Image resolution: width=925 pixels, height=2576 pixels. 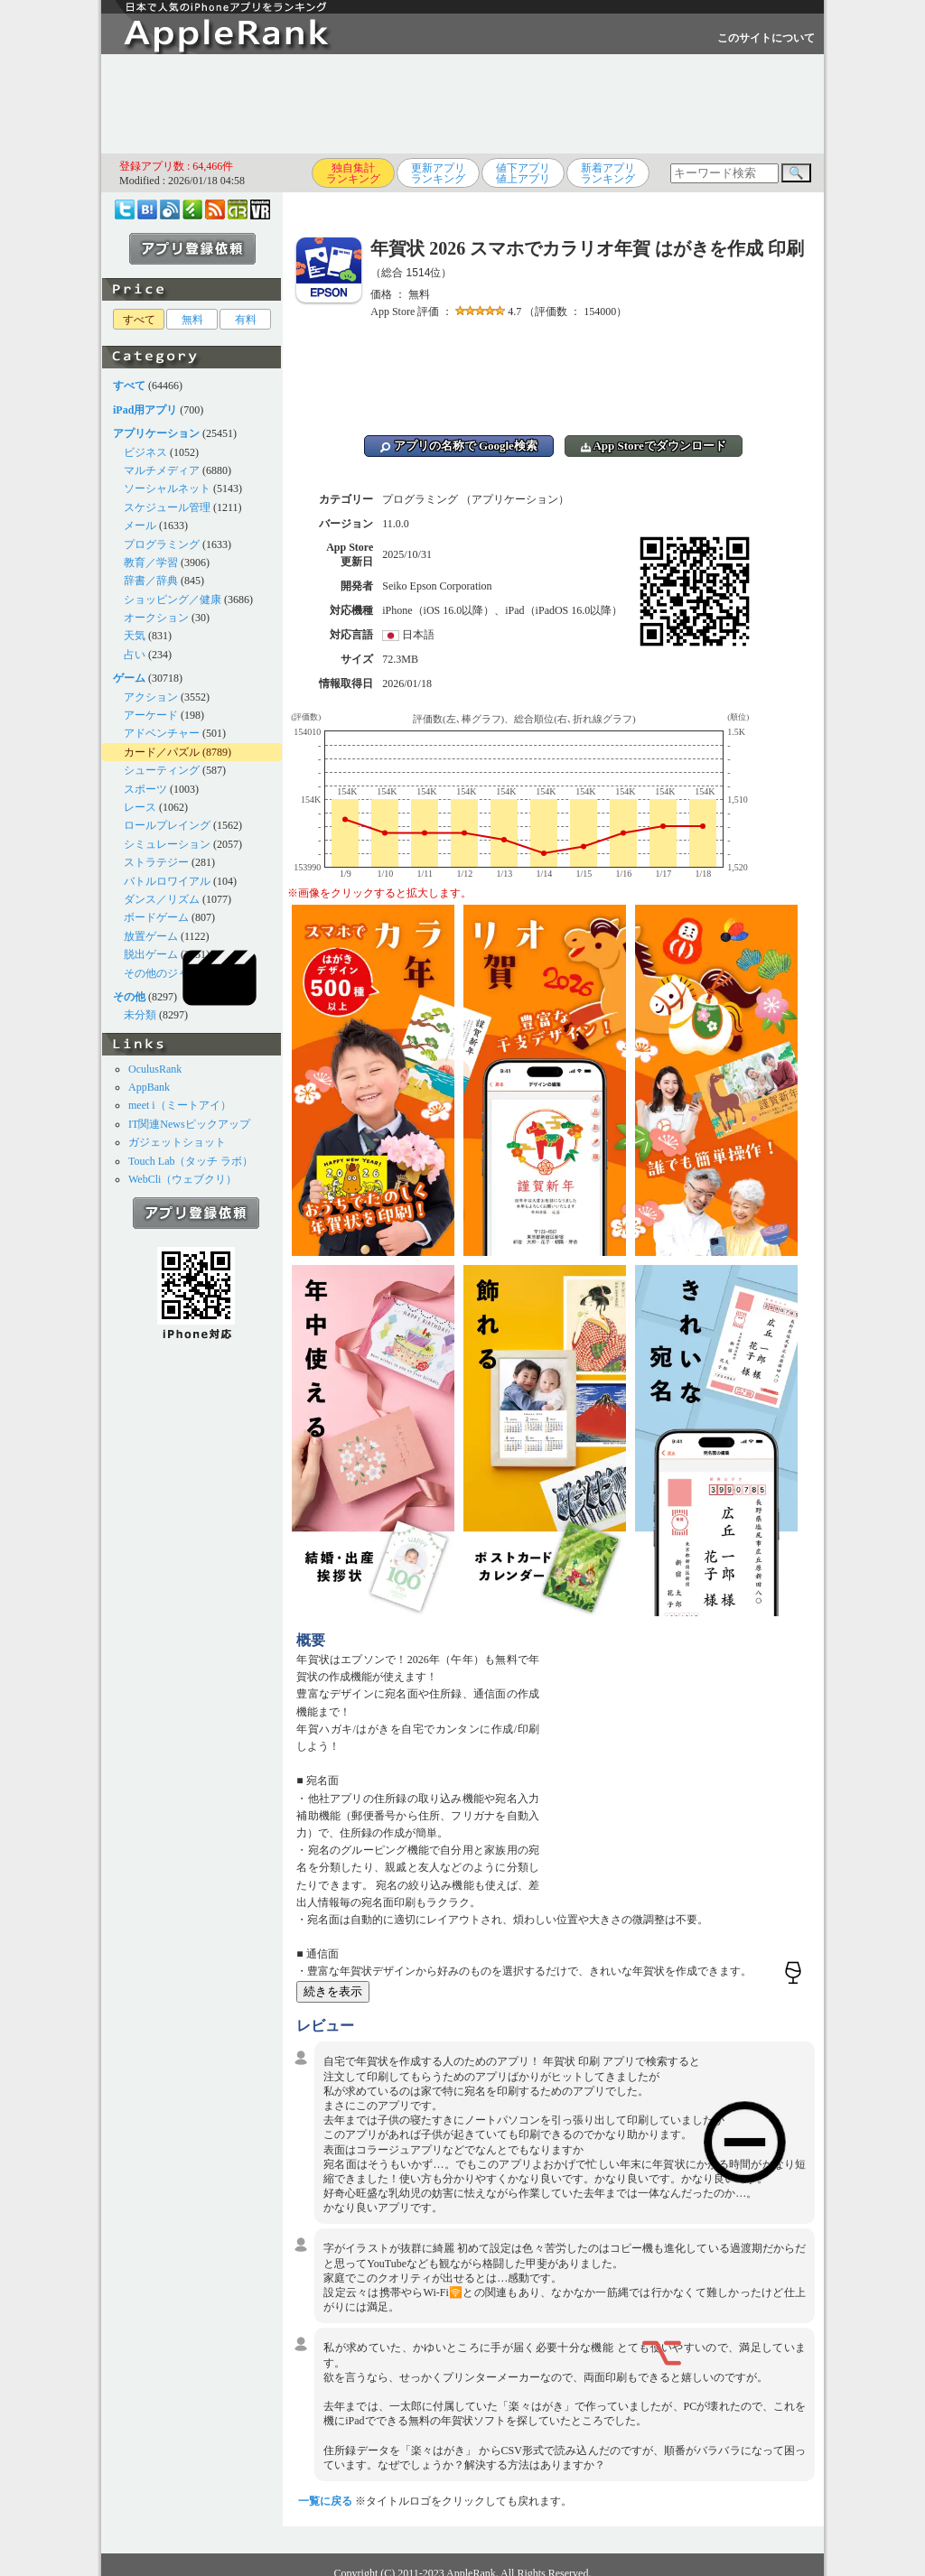 I want to click on remove an item from a list, so click(x=744, y=2142).